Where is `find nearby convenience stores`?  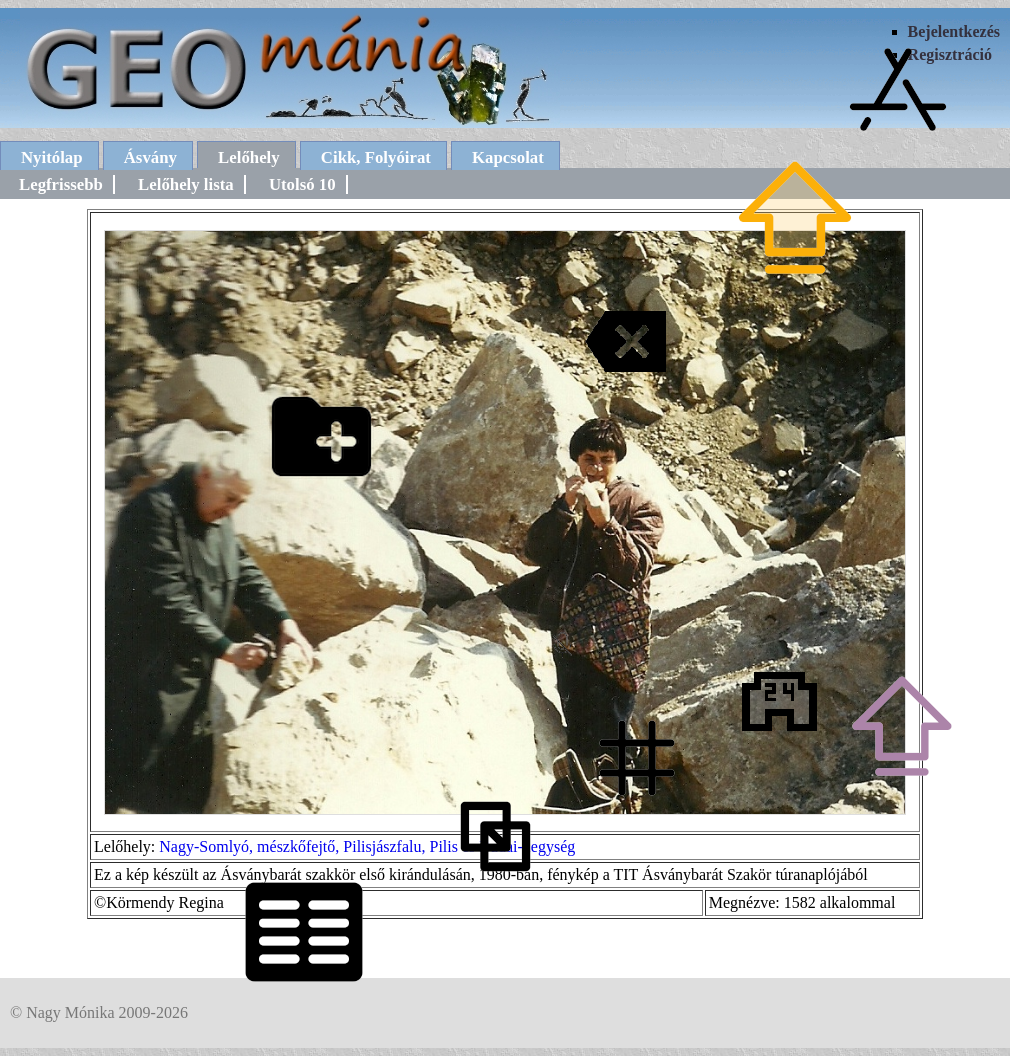
find nearby convenience stores is located at coordinates (779, 701).